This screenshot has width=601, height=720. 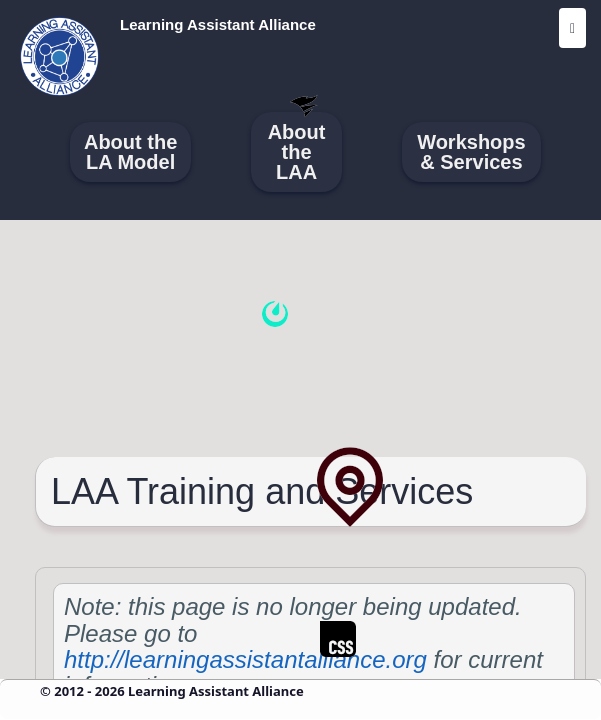 I want to click on Pingdom website monitoring service logo, so click(x=304, y=106).